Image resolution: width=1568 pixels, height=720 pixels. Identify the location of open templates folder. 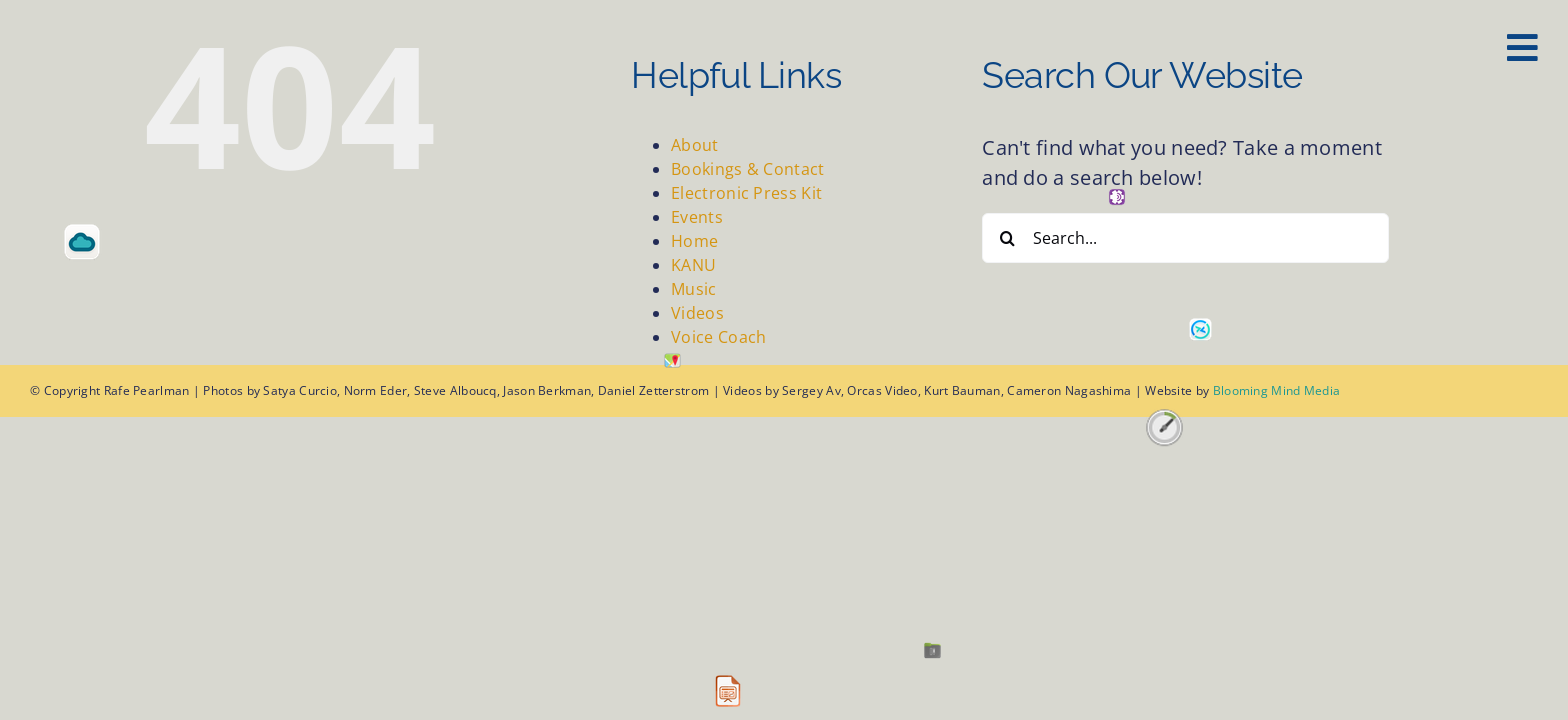
(932, 650).